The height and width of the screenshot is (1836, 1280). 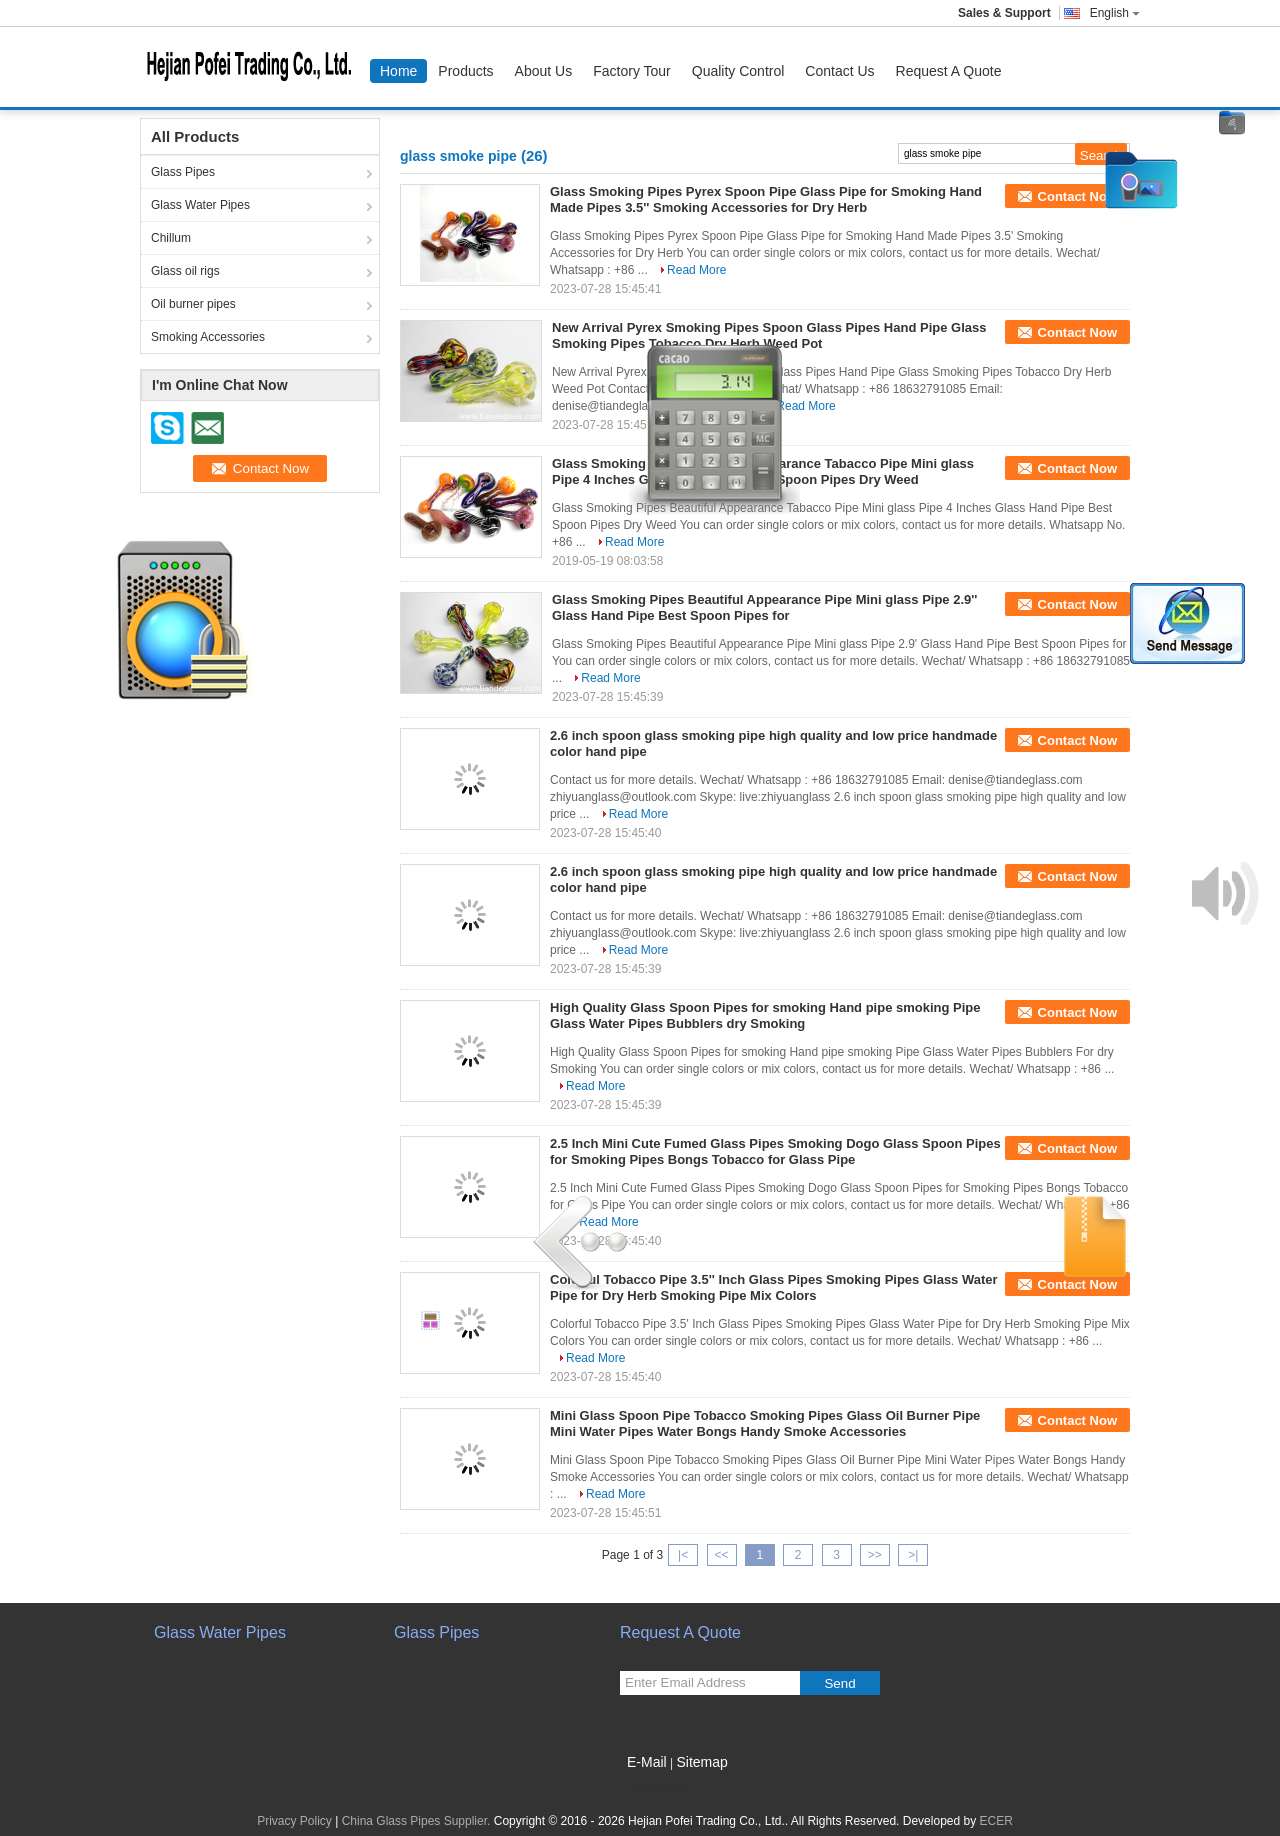 What do you see at coordinates (430, 1320) in the screenshot?
I see `select all items in the current view` at bounding box center [430, 1320].